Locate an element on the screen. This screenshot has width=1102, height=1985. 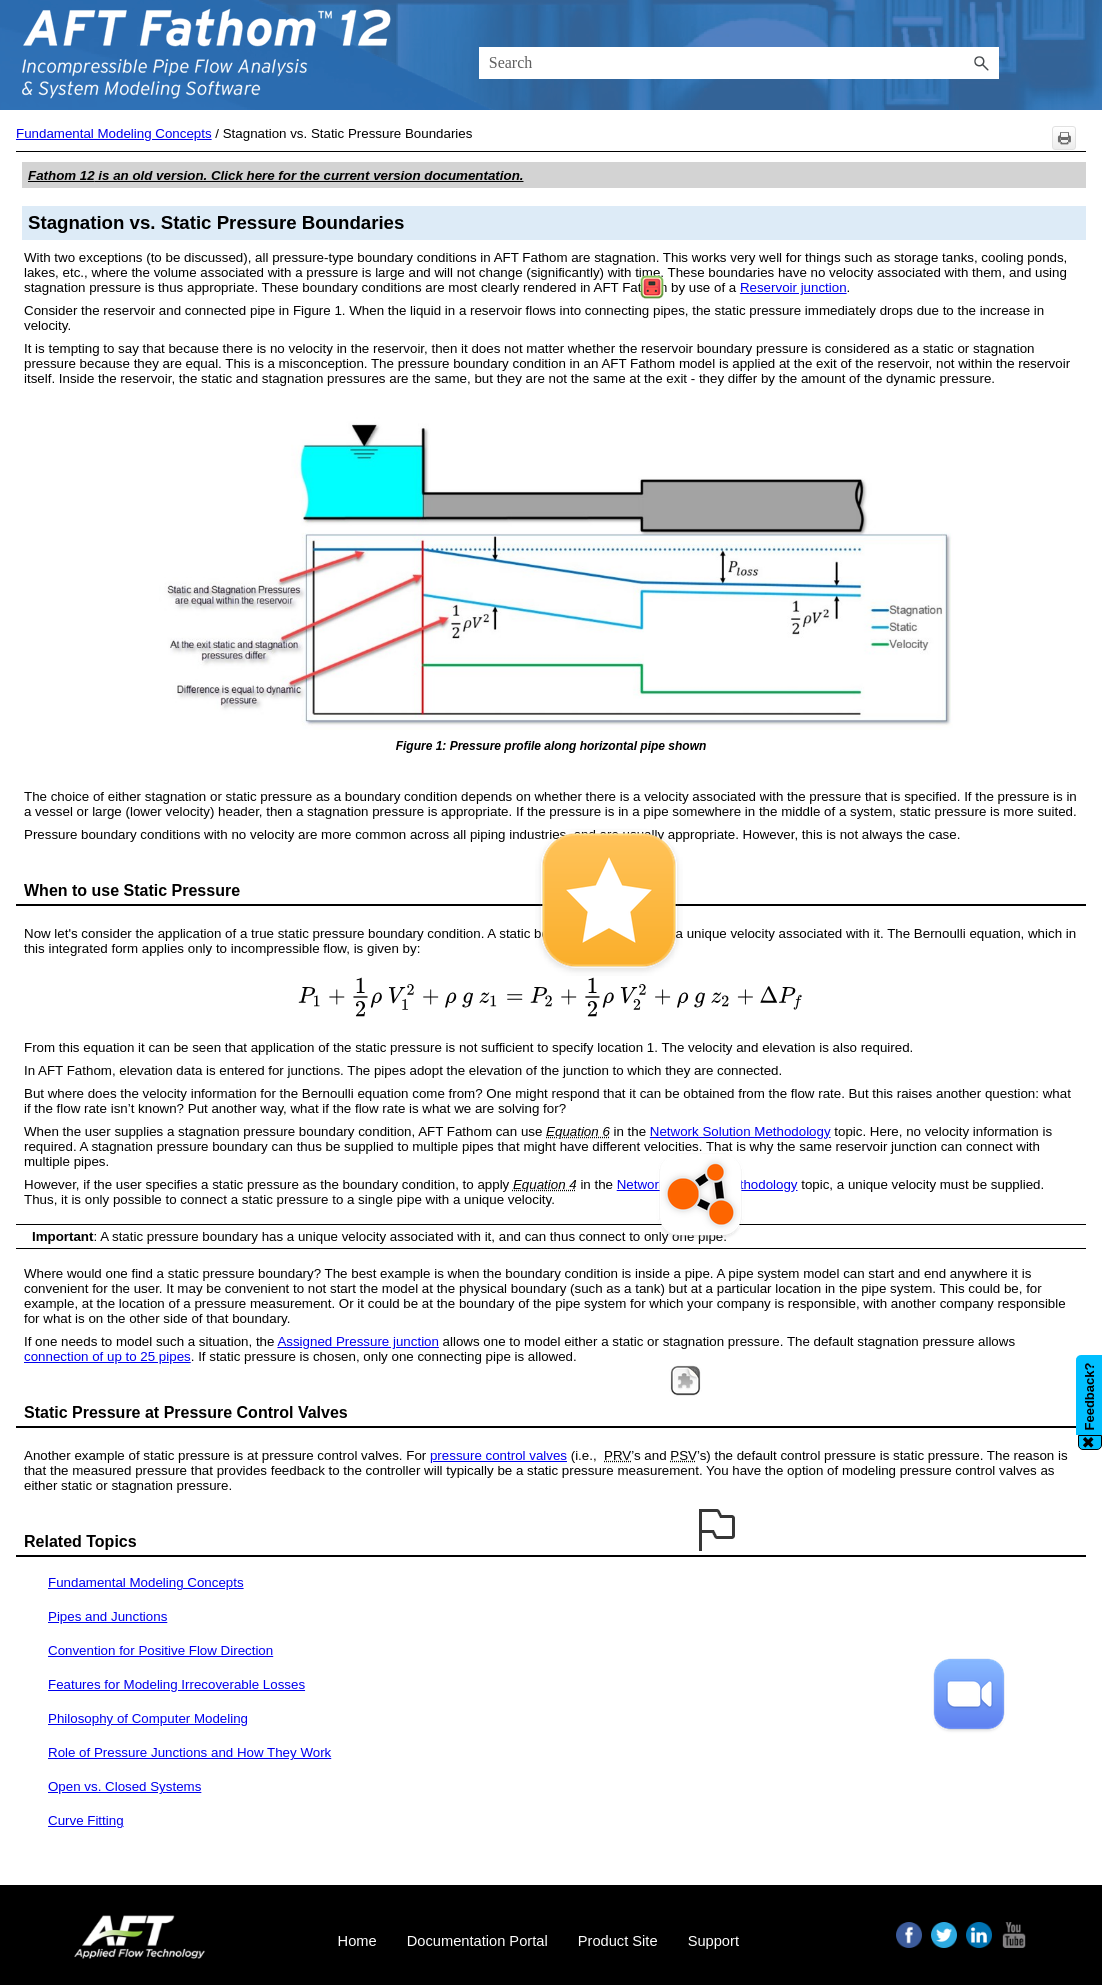
access flag emojis in the emoji picker is located at coordinates (717, 1530).